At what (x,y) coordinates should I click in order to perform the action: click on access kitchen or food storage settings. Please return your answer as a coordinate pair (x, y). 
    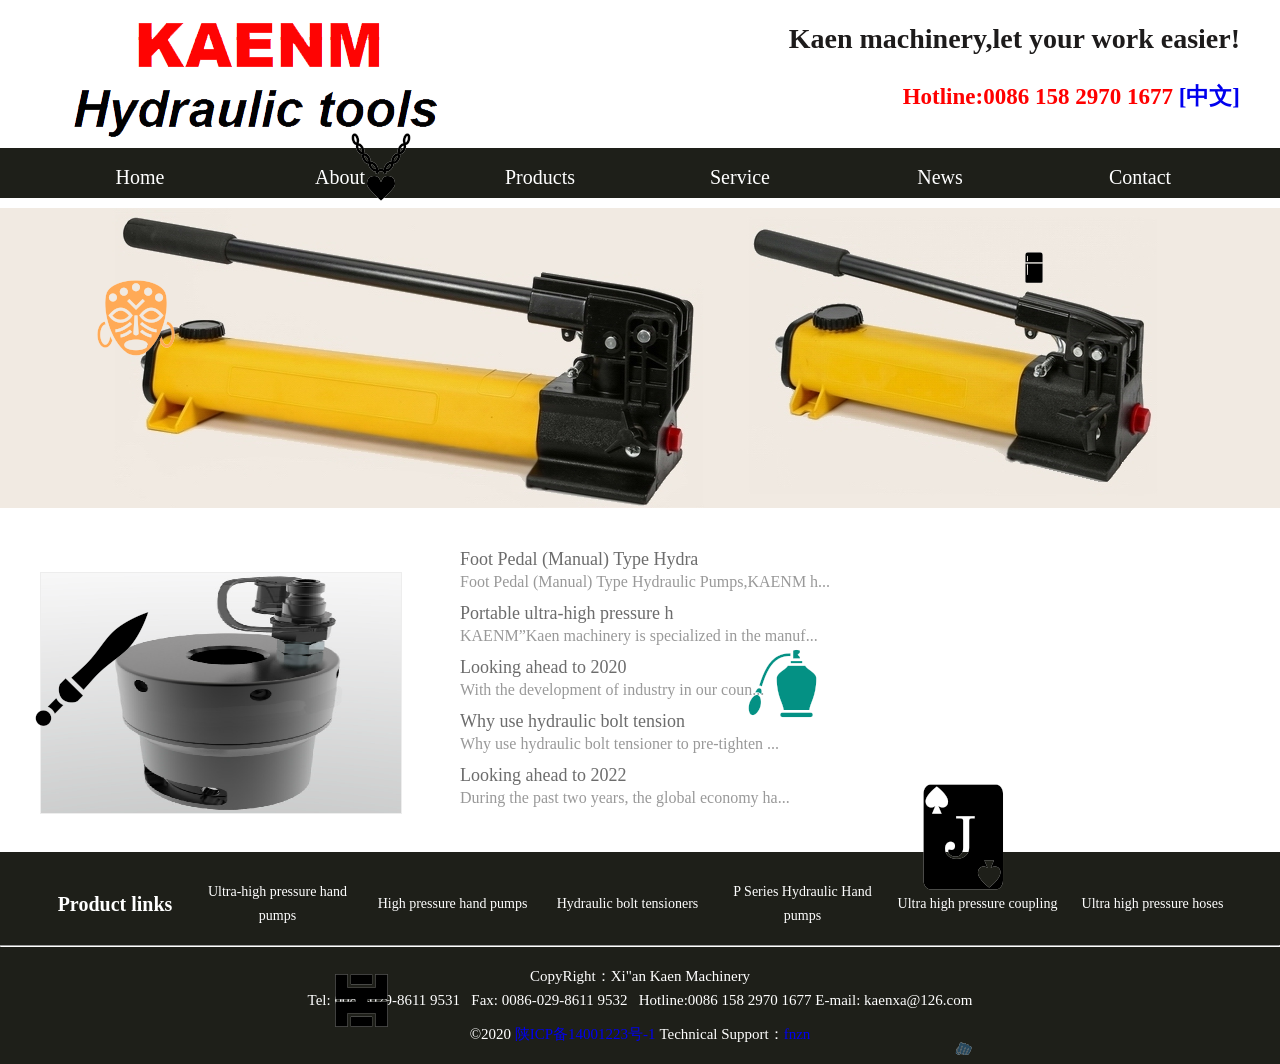
    Looking at the image, I should click on (1034, 267).